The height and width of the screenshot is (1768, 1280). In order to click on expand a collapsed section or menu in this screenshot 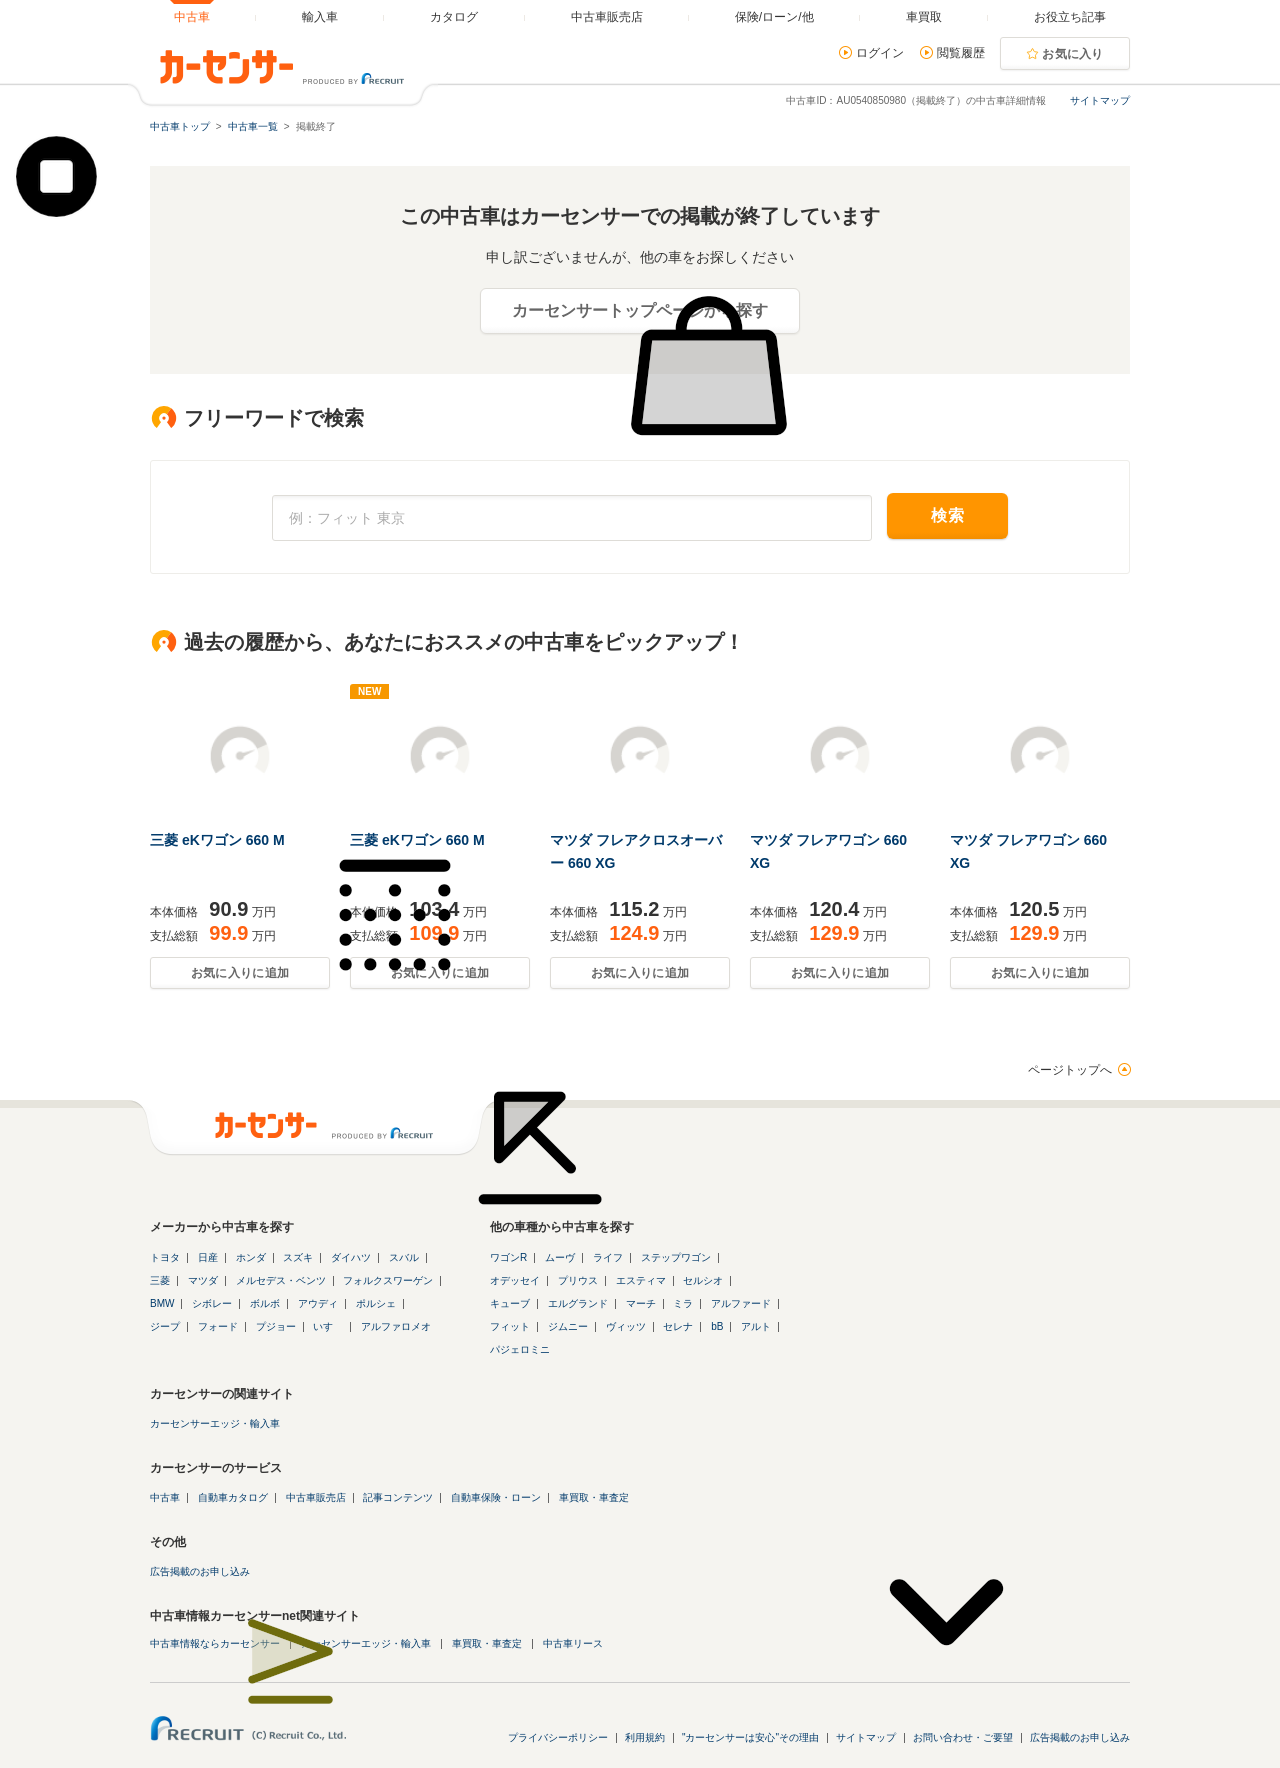, I will do `click(946, 1607)`.